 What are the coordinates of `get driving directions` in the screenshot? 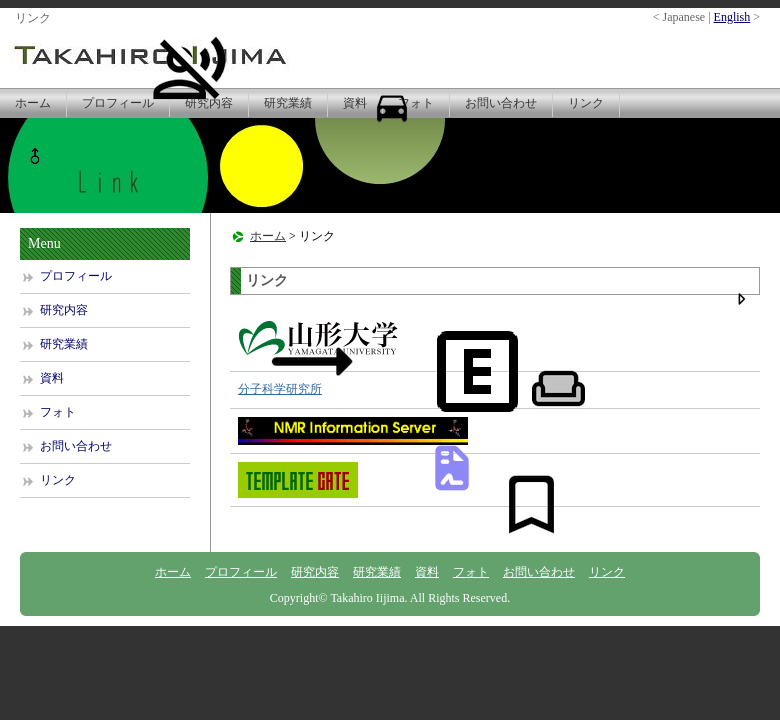 It's located at (392, 107).